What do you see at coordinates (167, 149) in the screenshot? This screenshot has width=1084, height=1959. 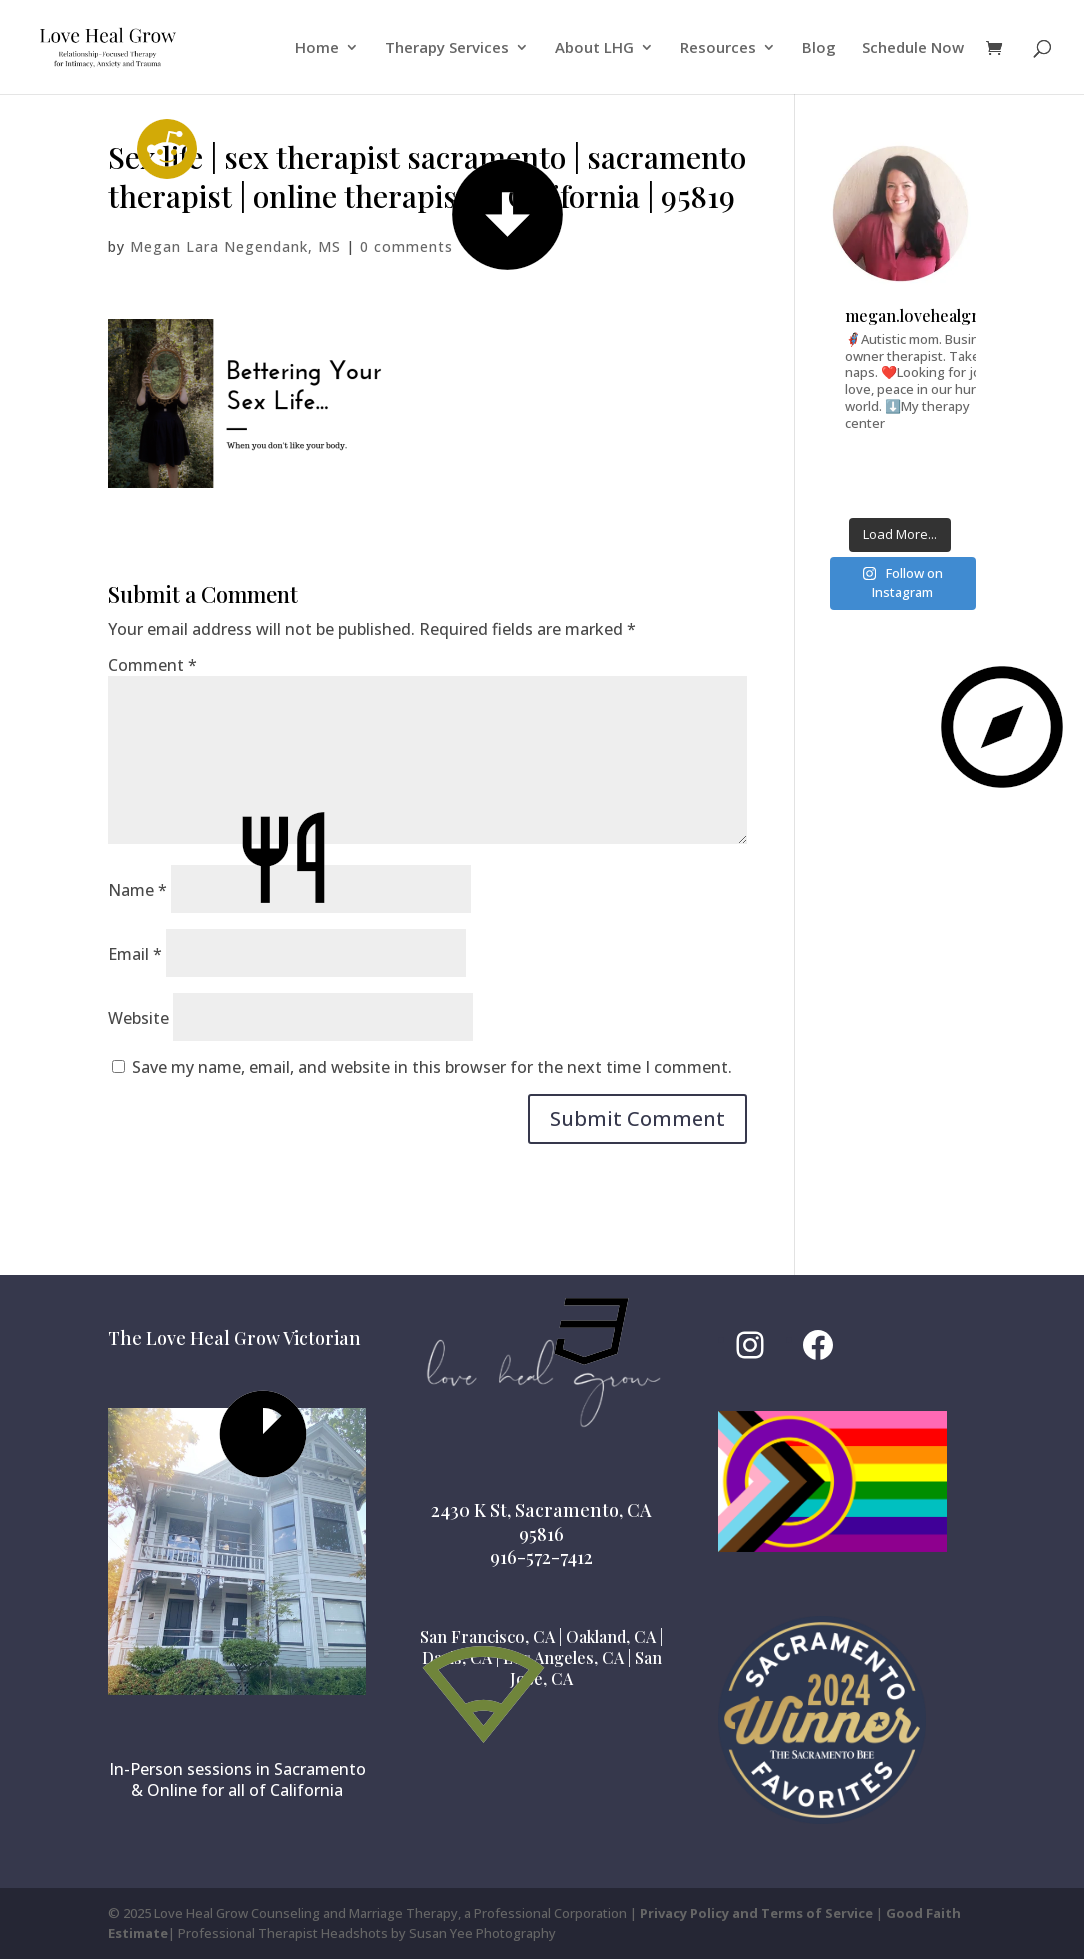 I see `open the Reddit app` at bounding box center [167, 149].